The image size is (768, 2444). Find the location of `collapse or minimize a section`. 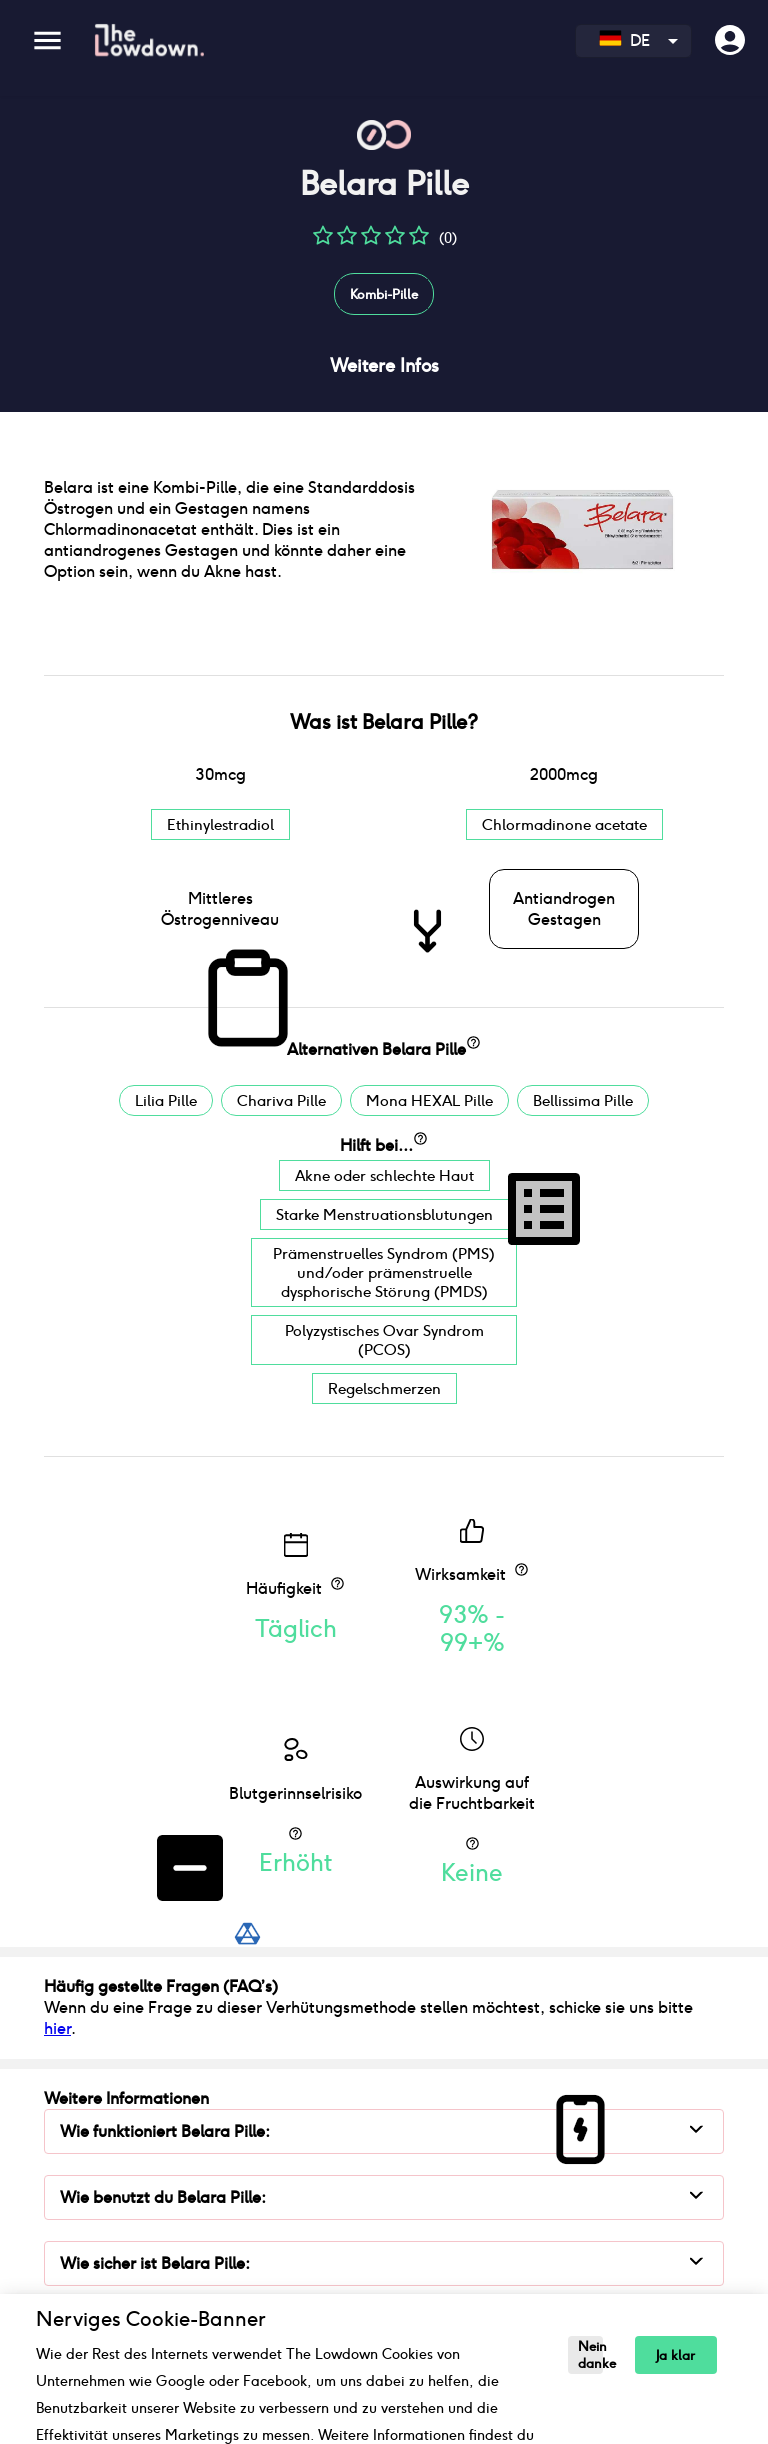

collapse or minimize a section is located at coordinates (190, 1868).